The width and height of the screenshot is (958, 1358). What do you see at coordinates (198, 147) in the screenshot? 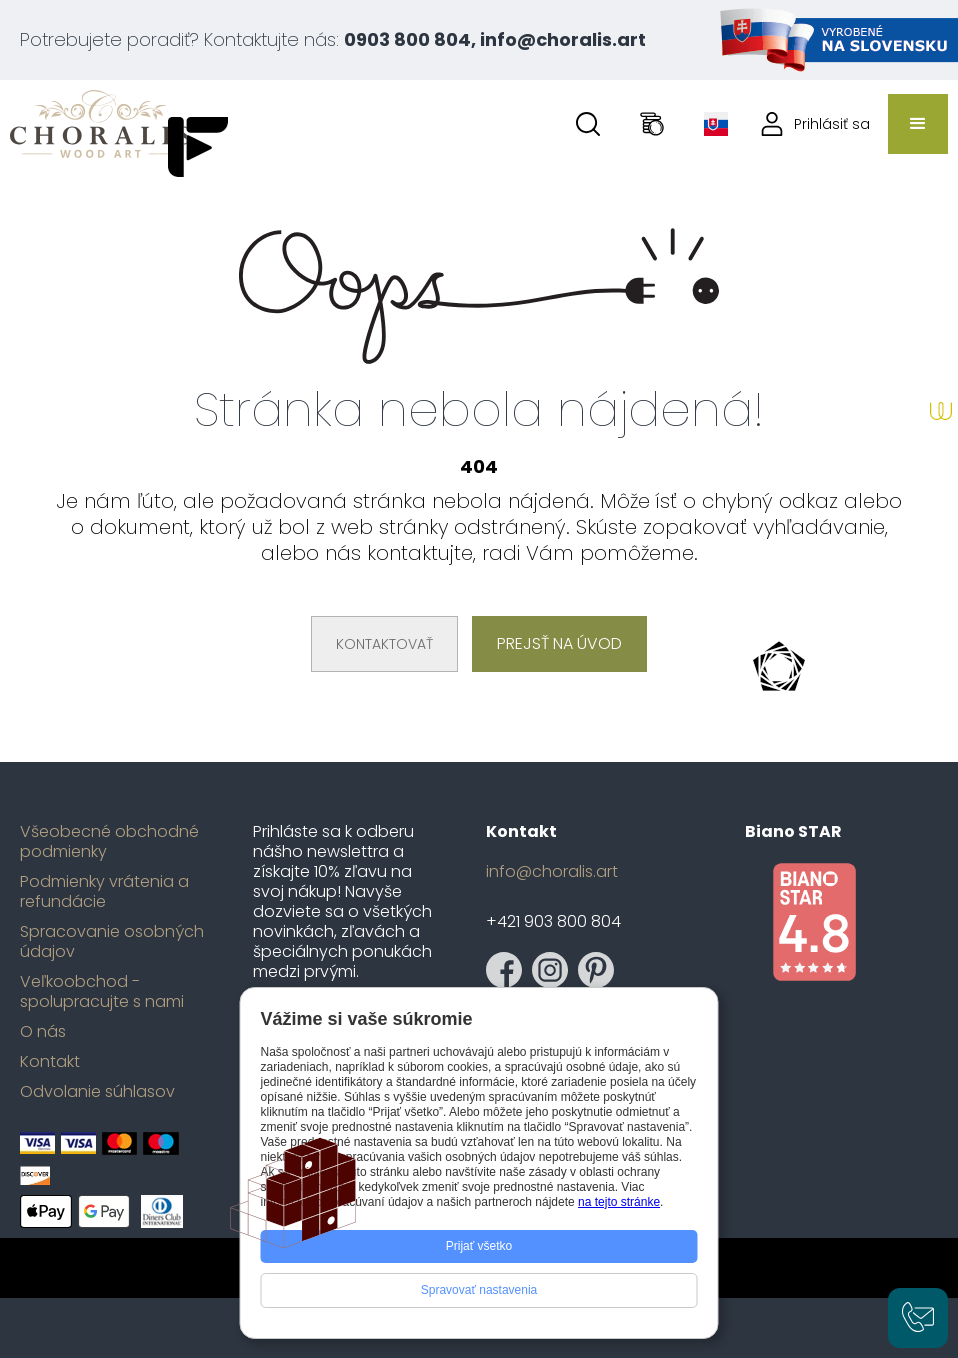
I see `open FreeTube app` at bounding box center [198, 147].